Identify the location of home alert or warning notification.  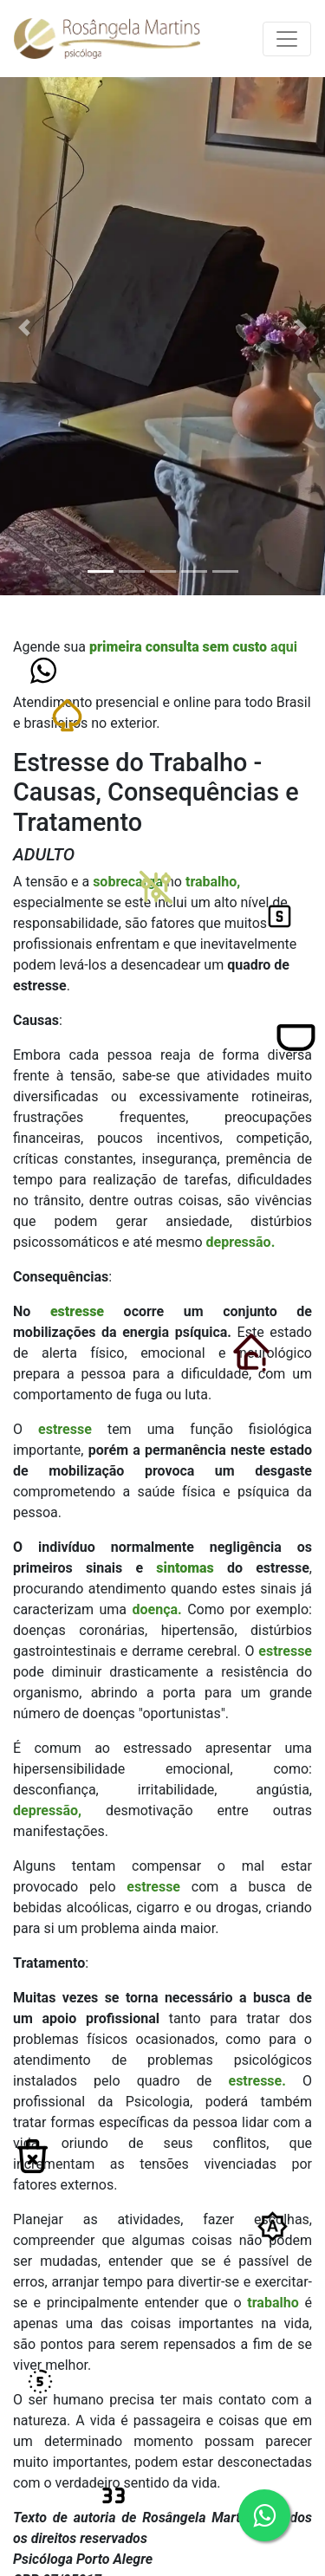
(251, 1352).